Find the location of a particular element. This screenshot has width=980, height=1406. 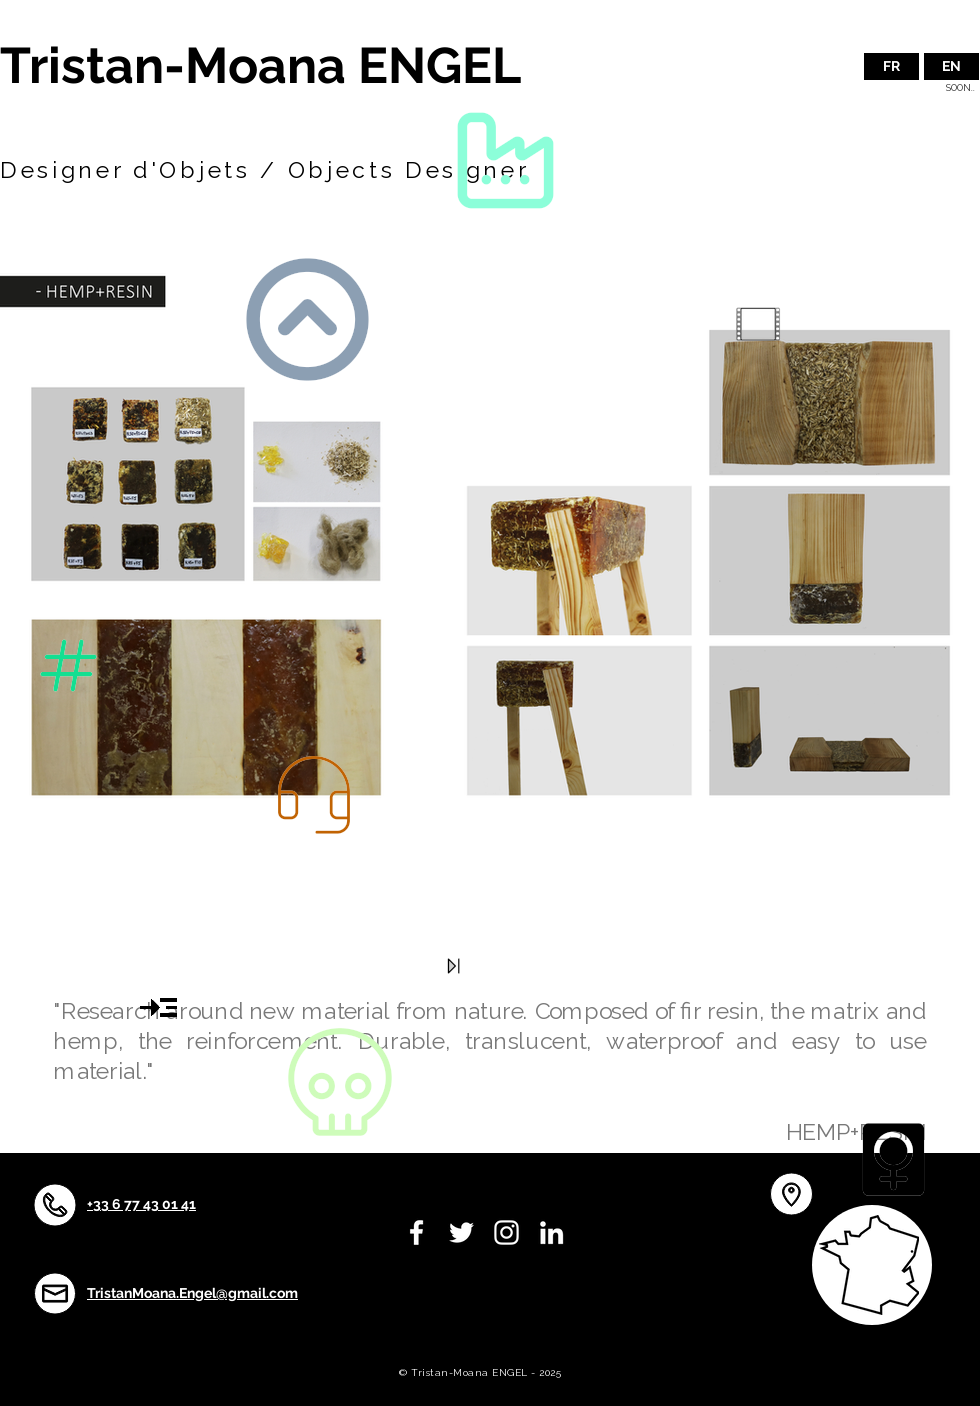

view video or film content is located at coordinates (758, 329).